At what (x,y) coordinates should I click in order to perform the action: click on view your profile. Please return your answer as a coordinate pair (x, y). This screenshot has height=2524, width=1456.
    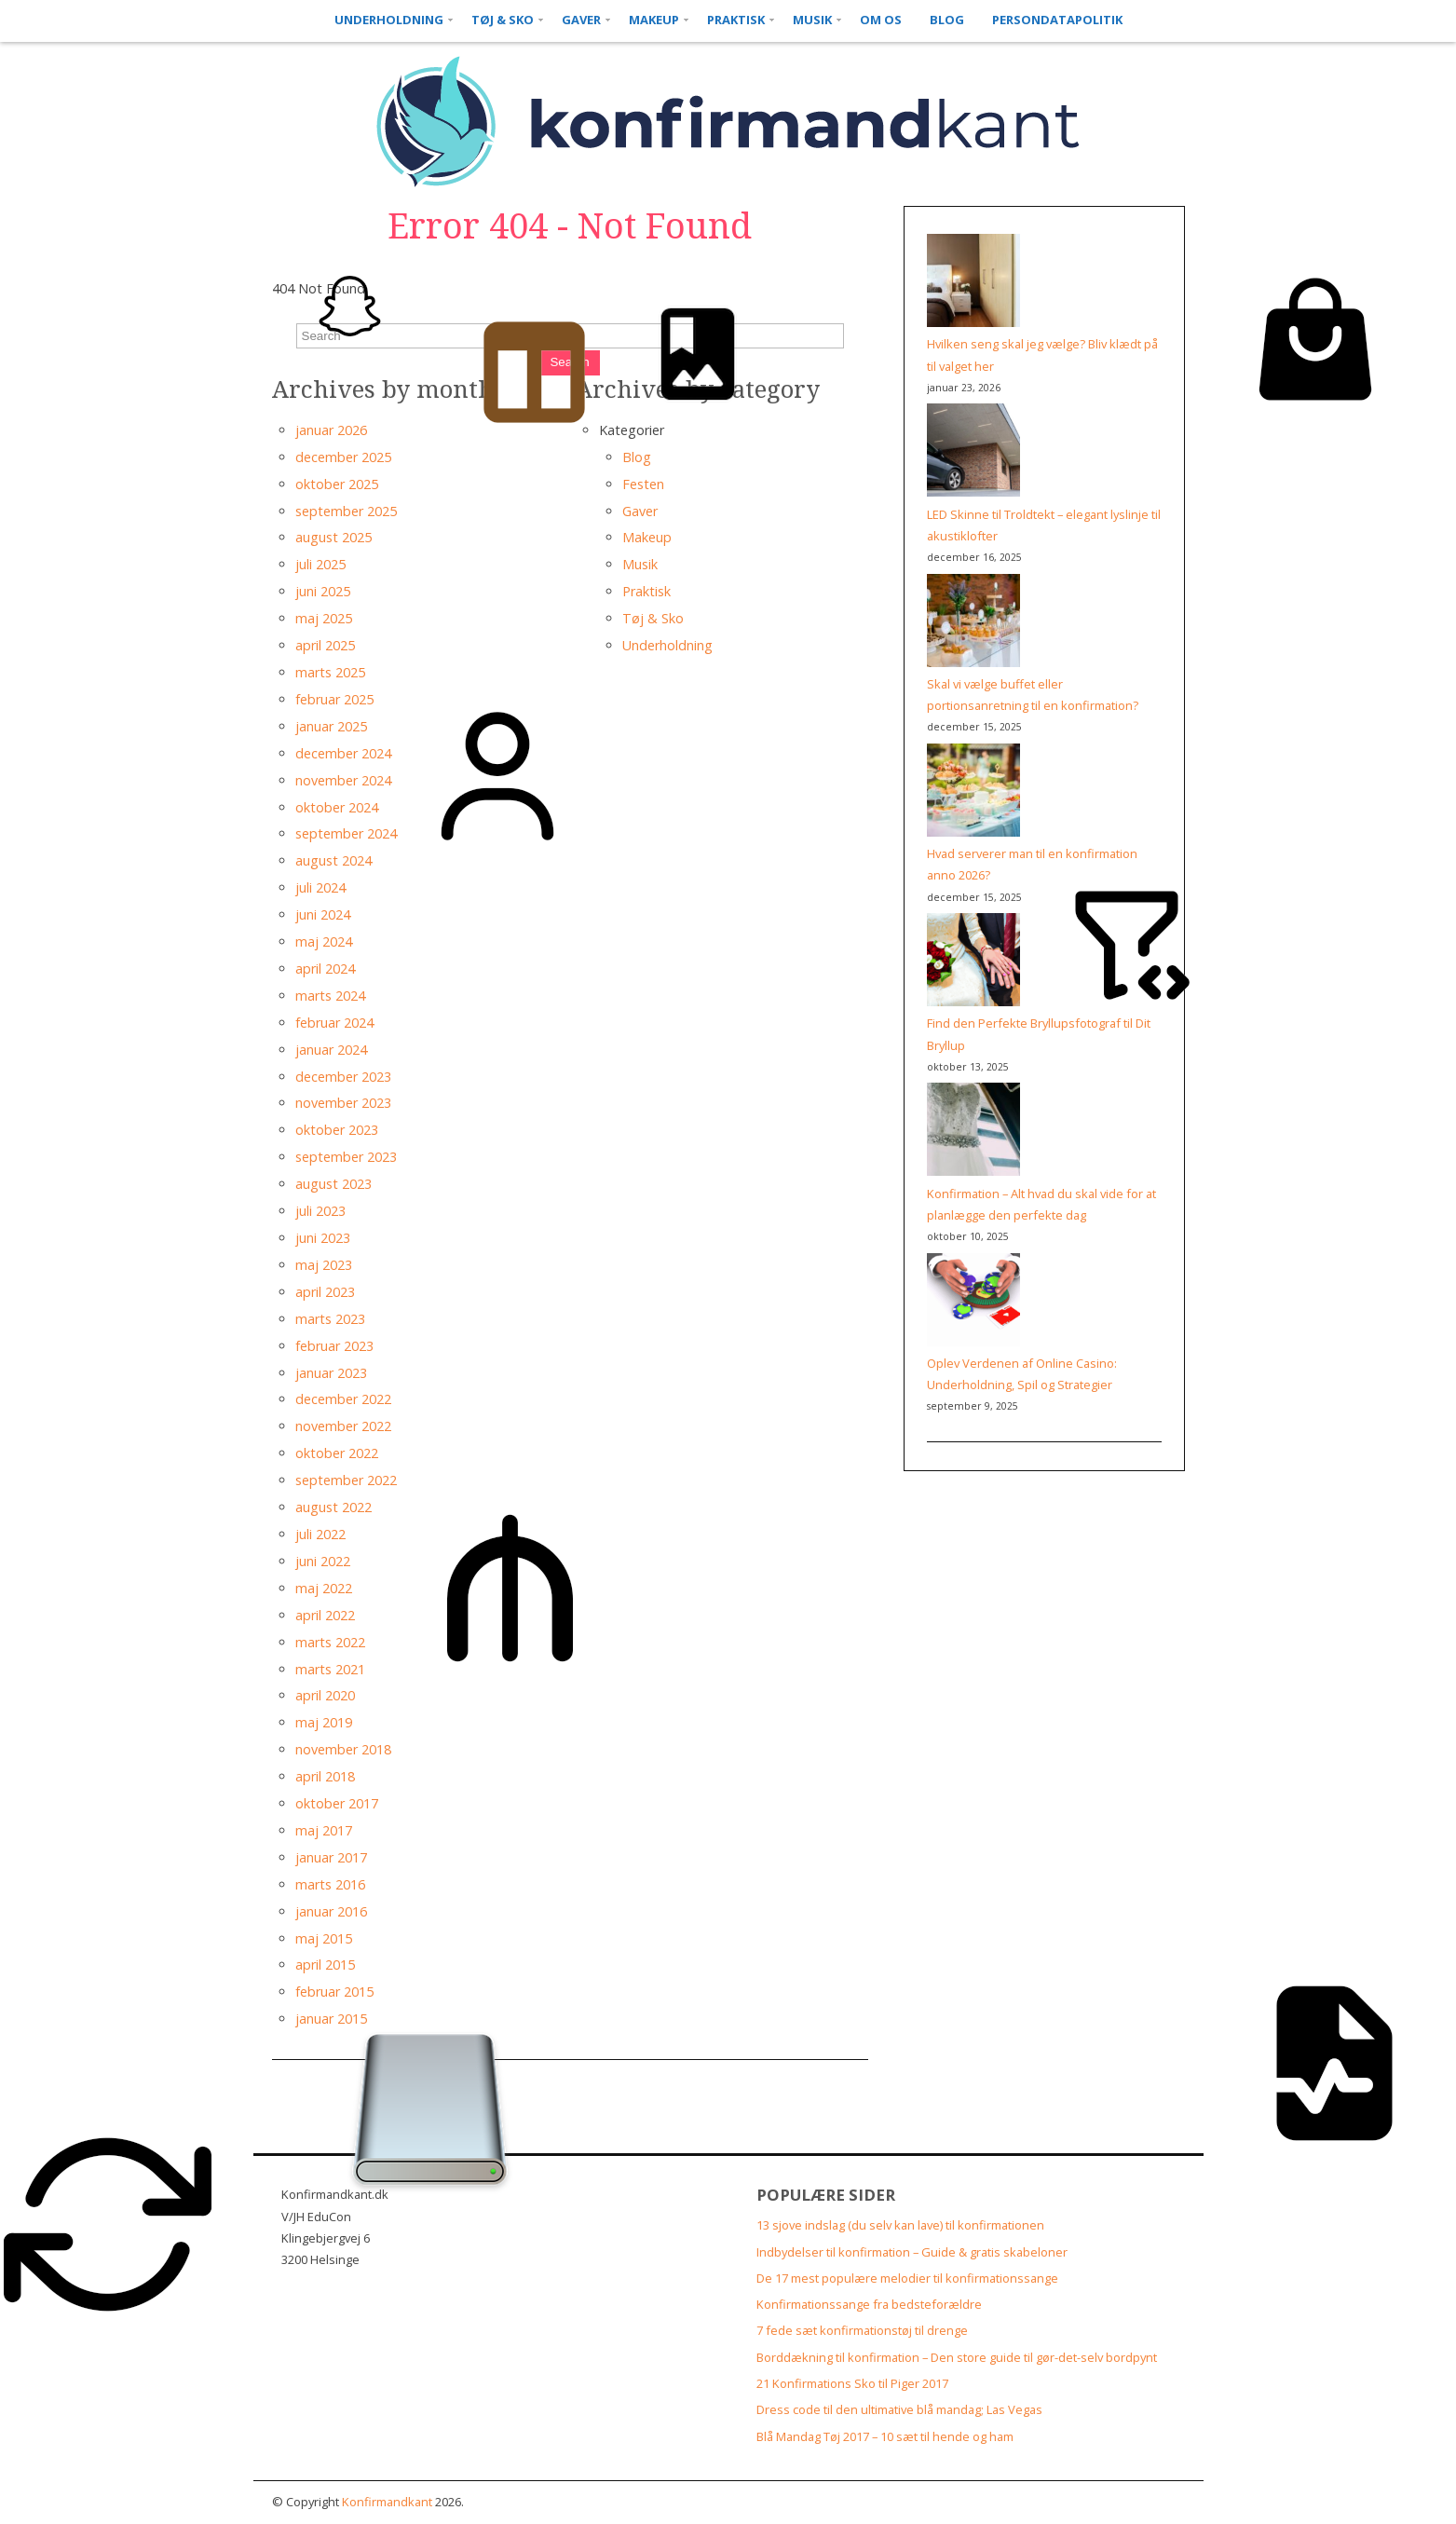
    Looking at the image, I should click on (497, 776).